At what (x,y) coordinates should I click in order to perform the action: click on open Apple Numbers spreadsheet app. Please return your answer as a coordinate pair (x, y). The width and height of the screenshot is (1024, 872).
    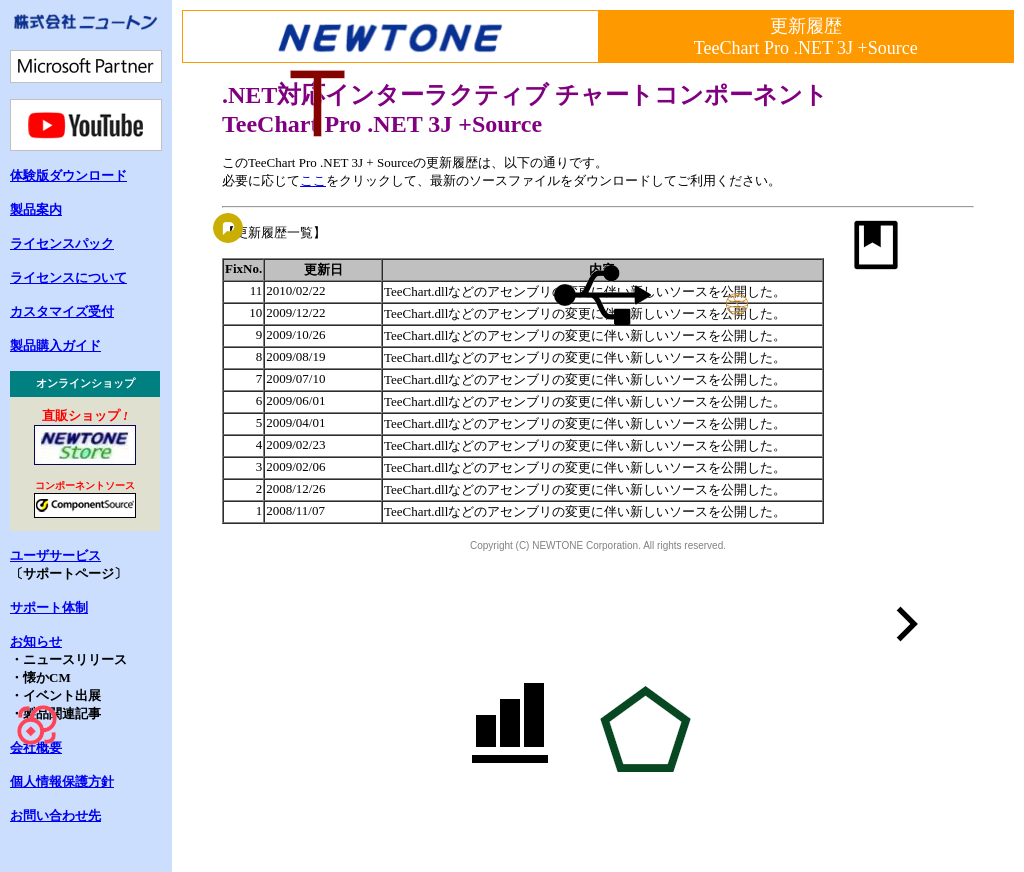
    Looking at the image, I should click on (508, 723).